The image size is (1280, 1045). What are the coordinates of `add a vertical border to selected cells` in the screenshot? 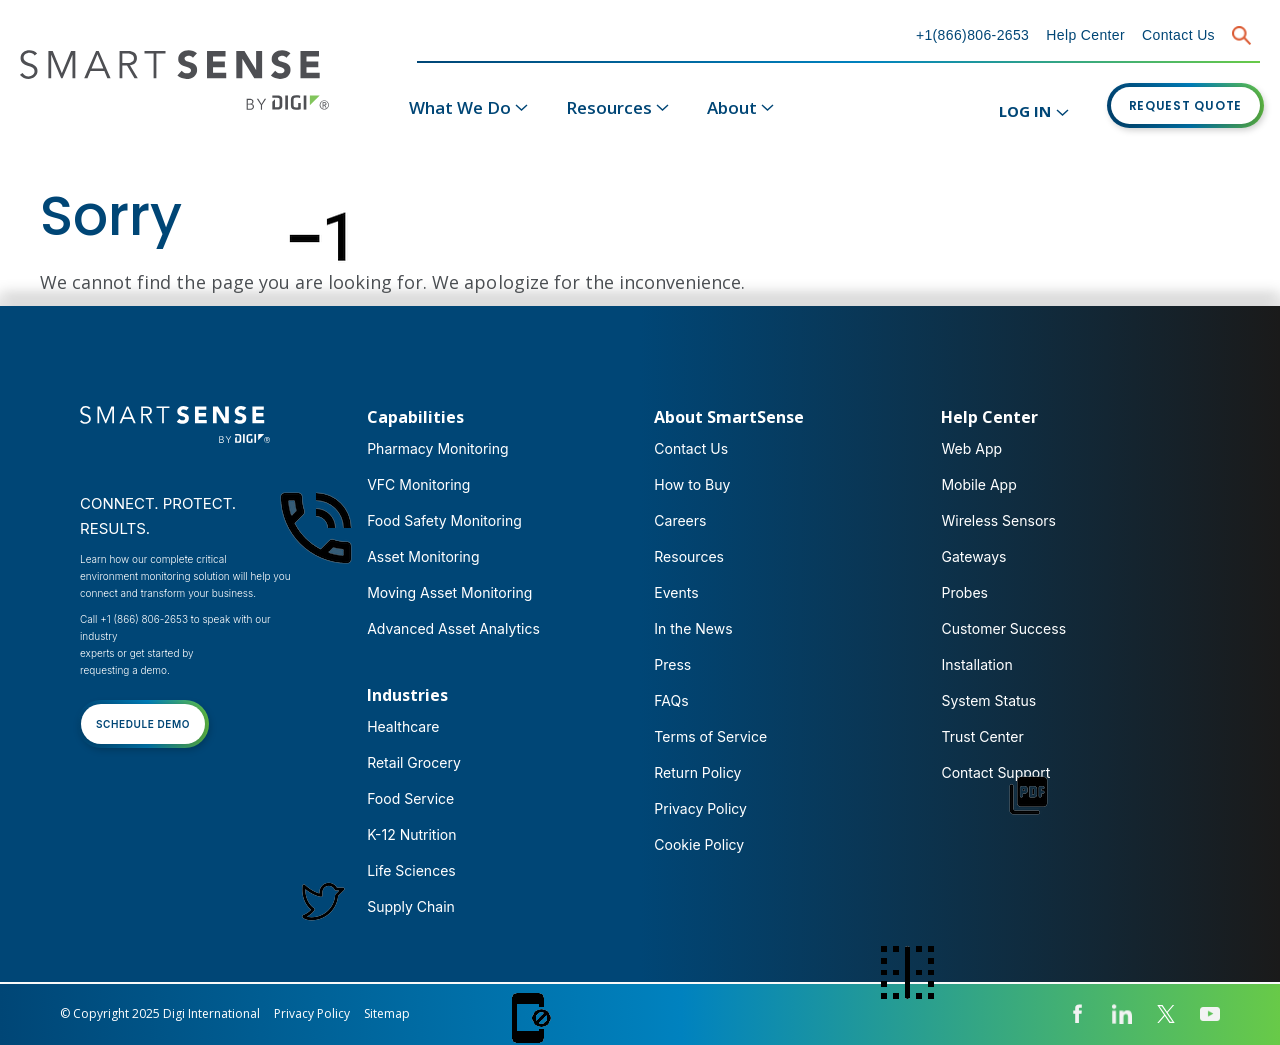 It's located at (907, 972).